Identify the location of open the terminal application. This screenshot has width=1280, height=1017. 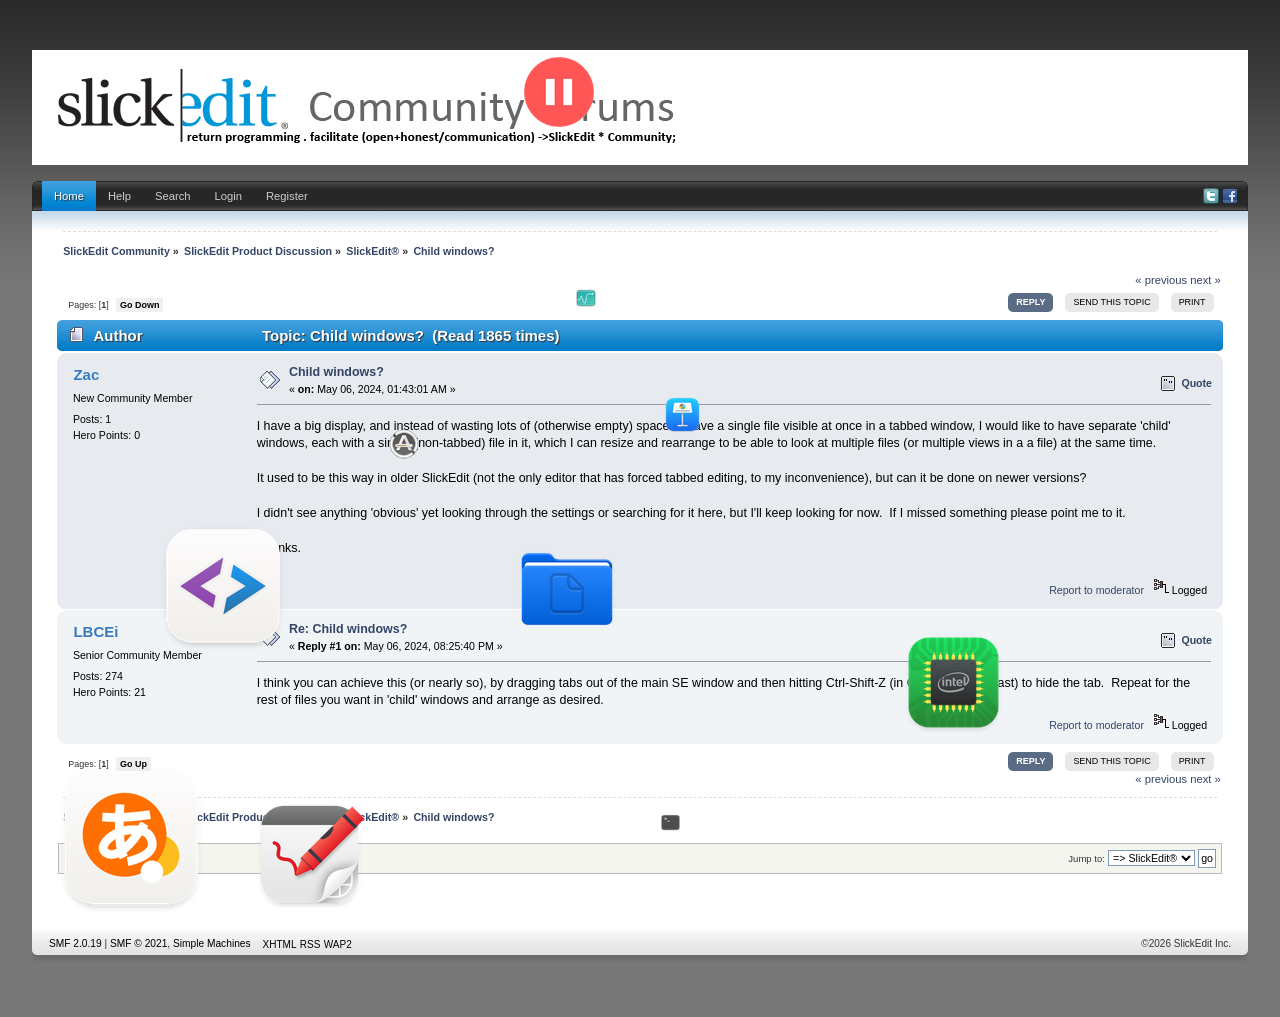
(670, 822).